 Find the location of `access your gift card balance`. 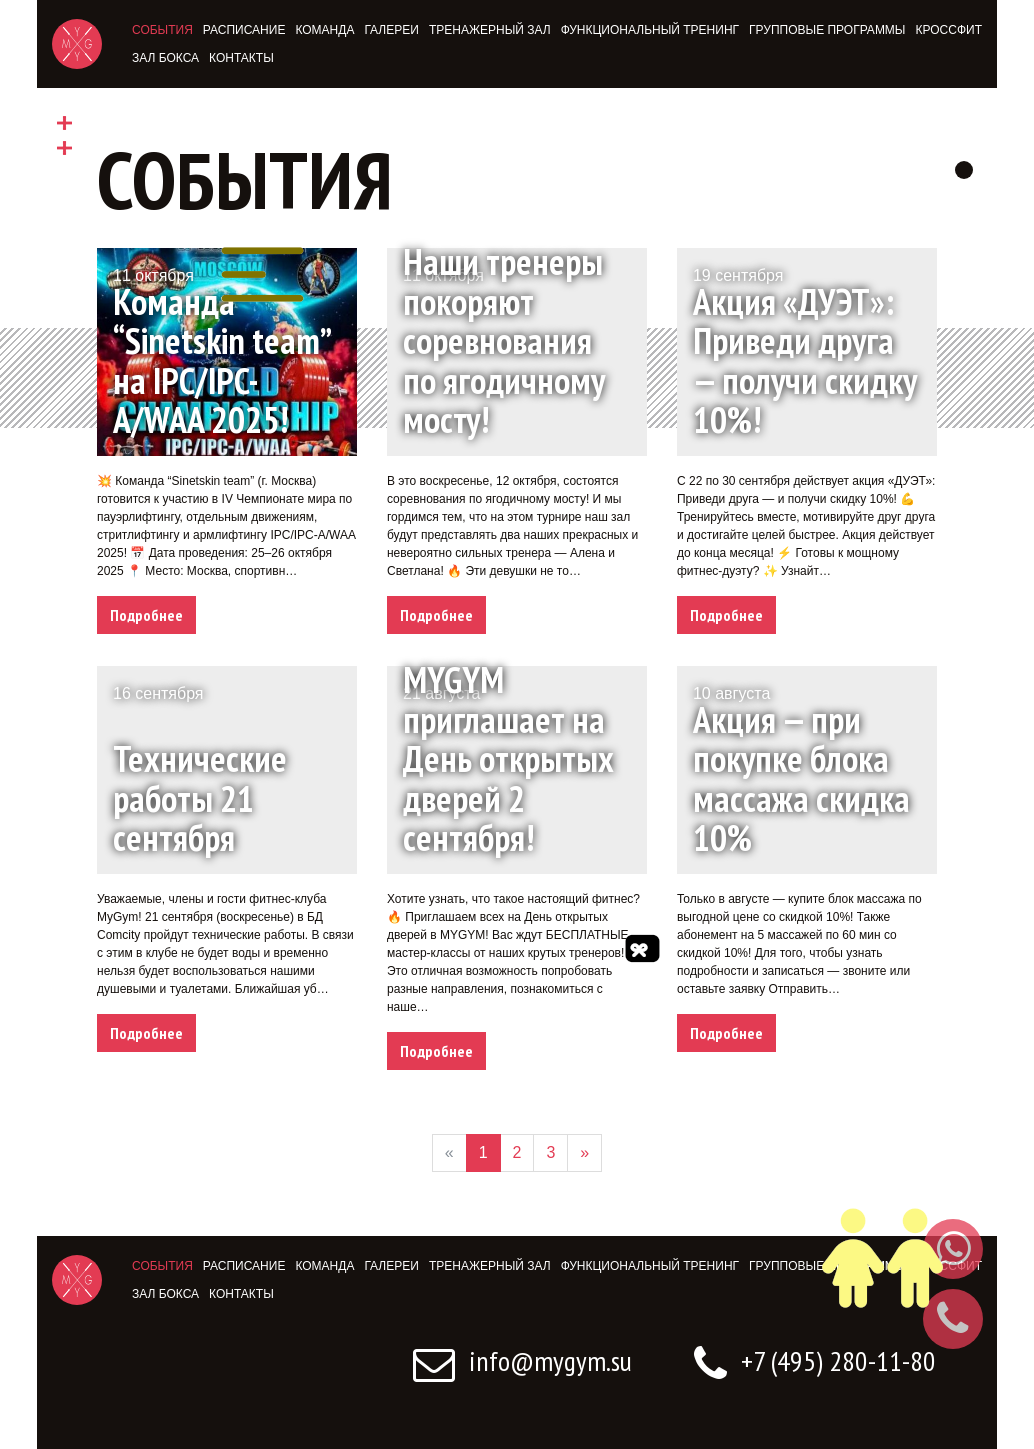

access your gift card balance is located at coordinates (642, 948).